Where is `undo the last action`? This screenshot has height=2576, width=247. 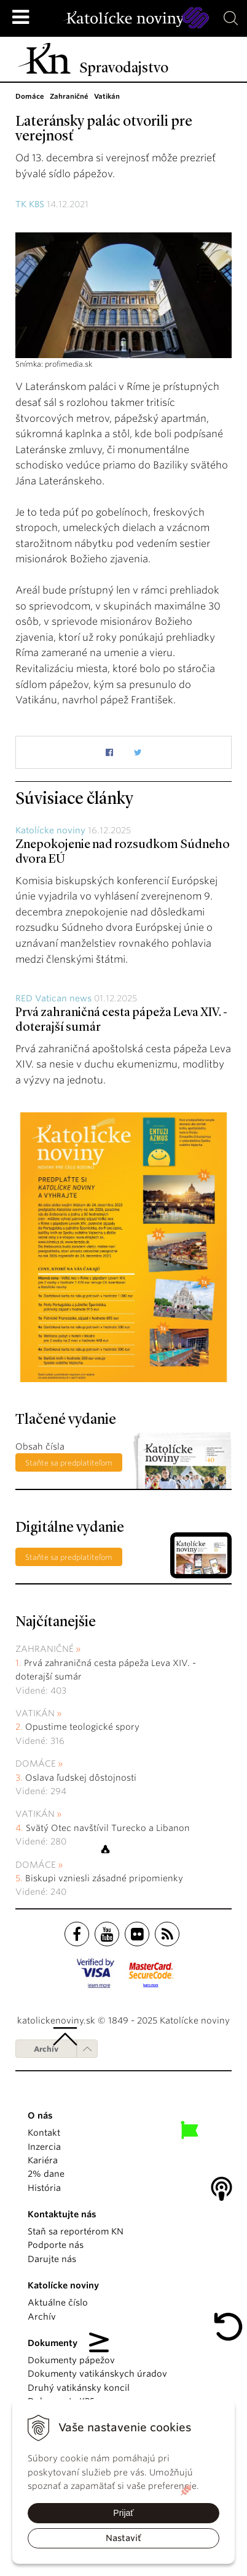 undo the last action is located at coordinates (228, 2326).